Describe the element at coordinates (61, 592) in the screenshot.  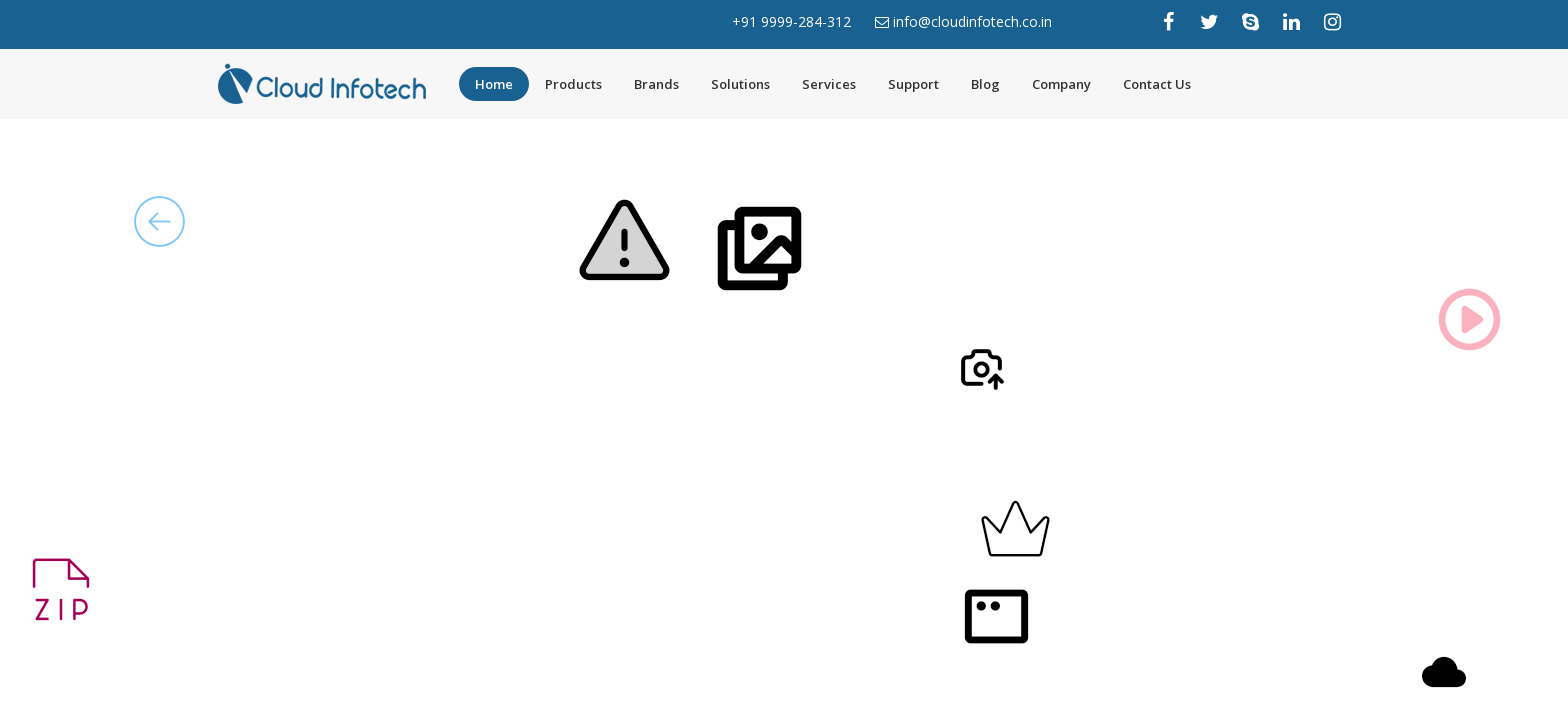
I see `compress or archive files into a zip folder` at that location.